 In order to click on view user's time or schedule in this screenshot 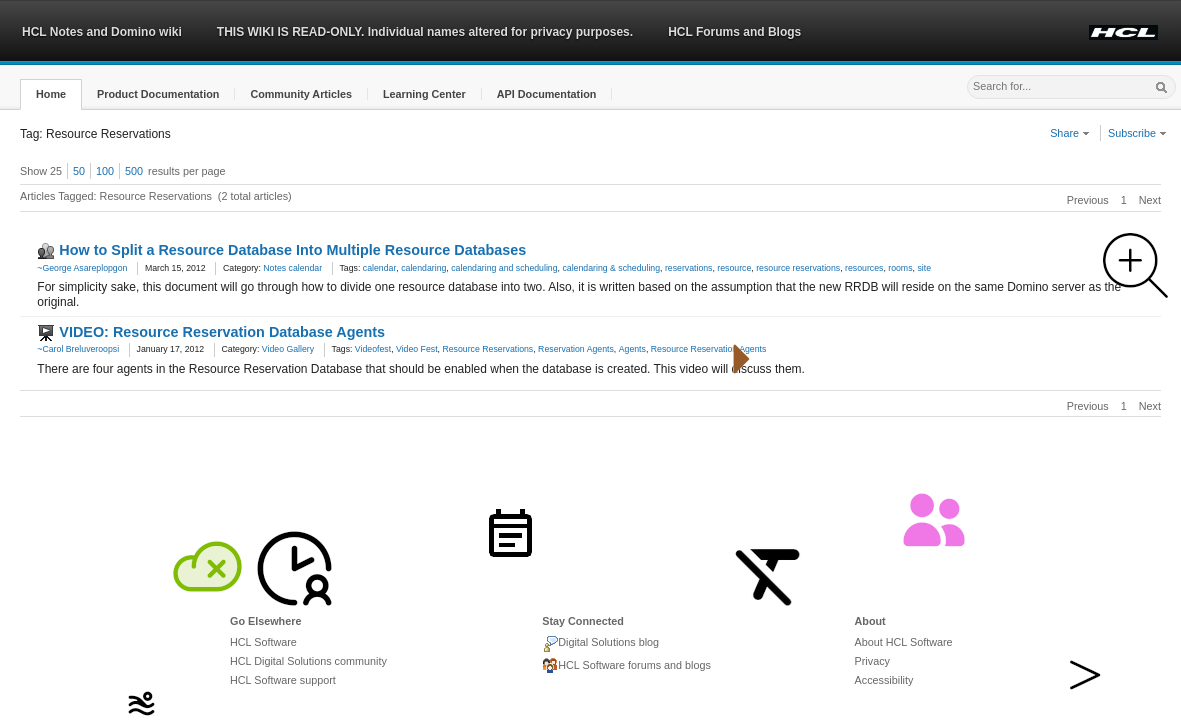, I will do `click(294, 568)`.